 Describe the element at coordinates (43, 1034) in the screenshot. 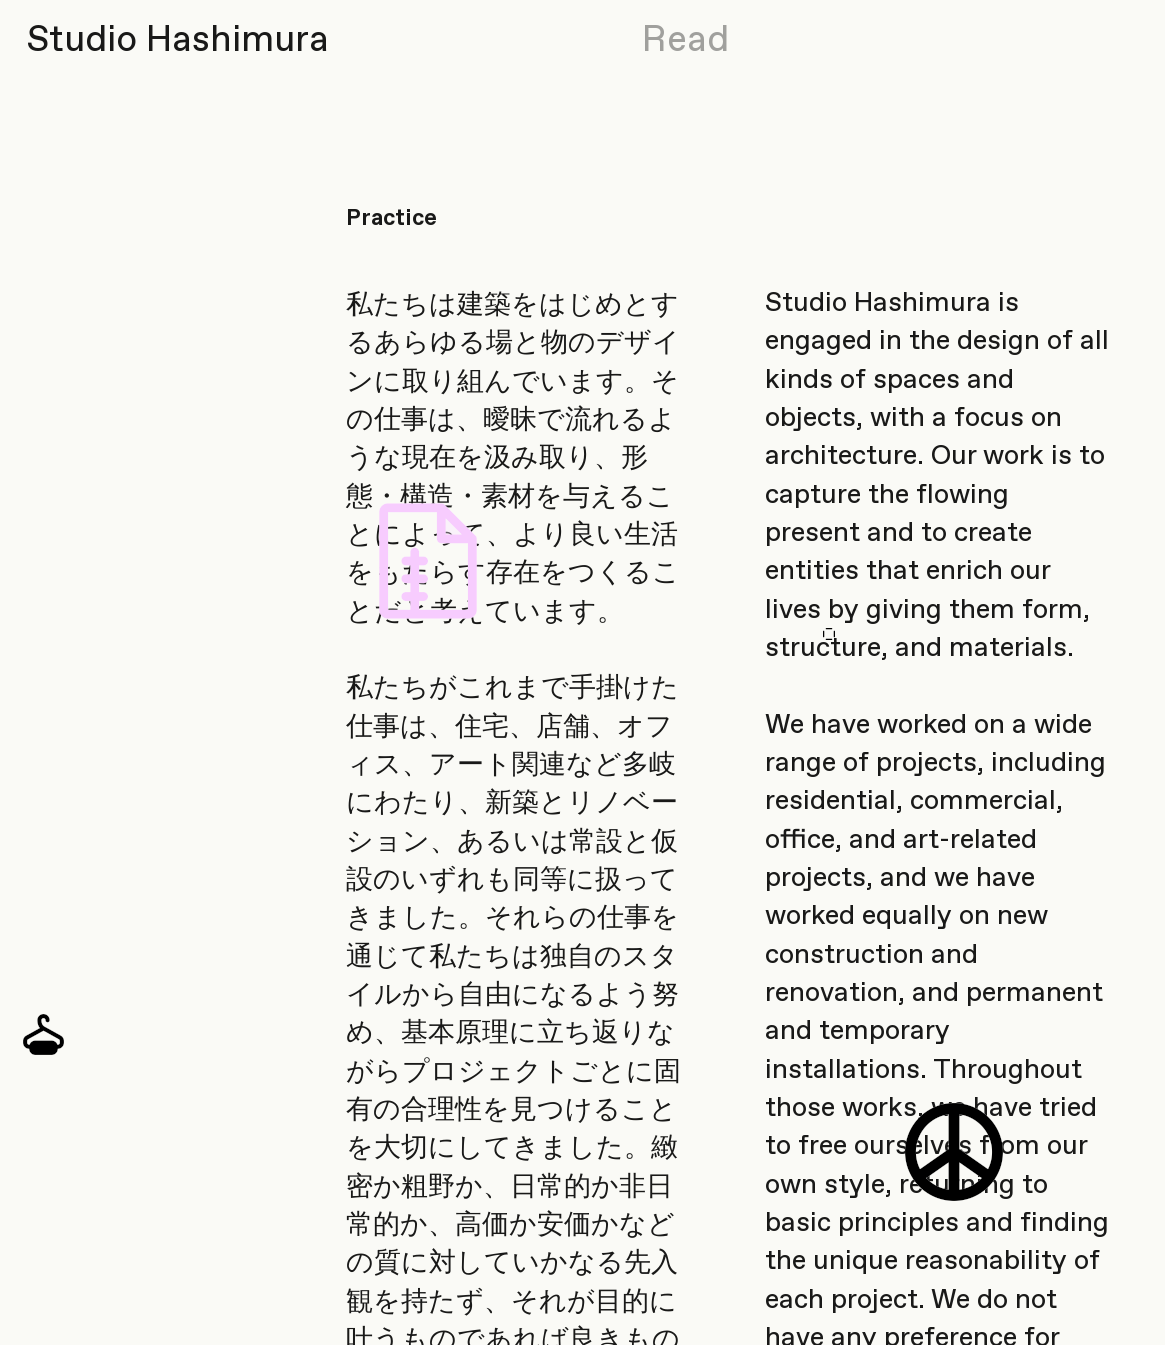

I see `browse clothing or wardrobe items` at that location.